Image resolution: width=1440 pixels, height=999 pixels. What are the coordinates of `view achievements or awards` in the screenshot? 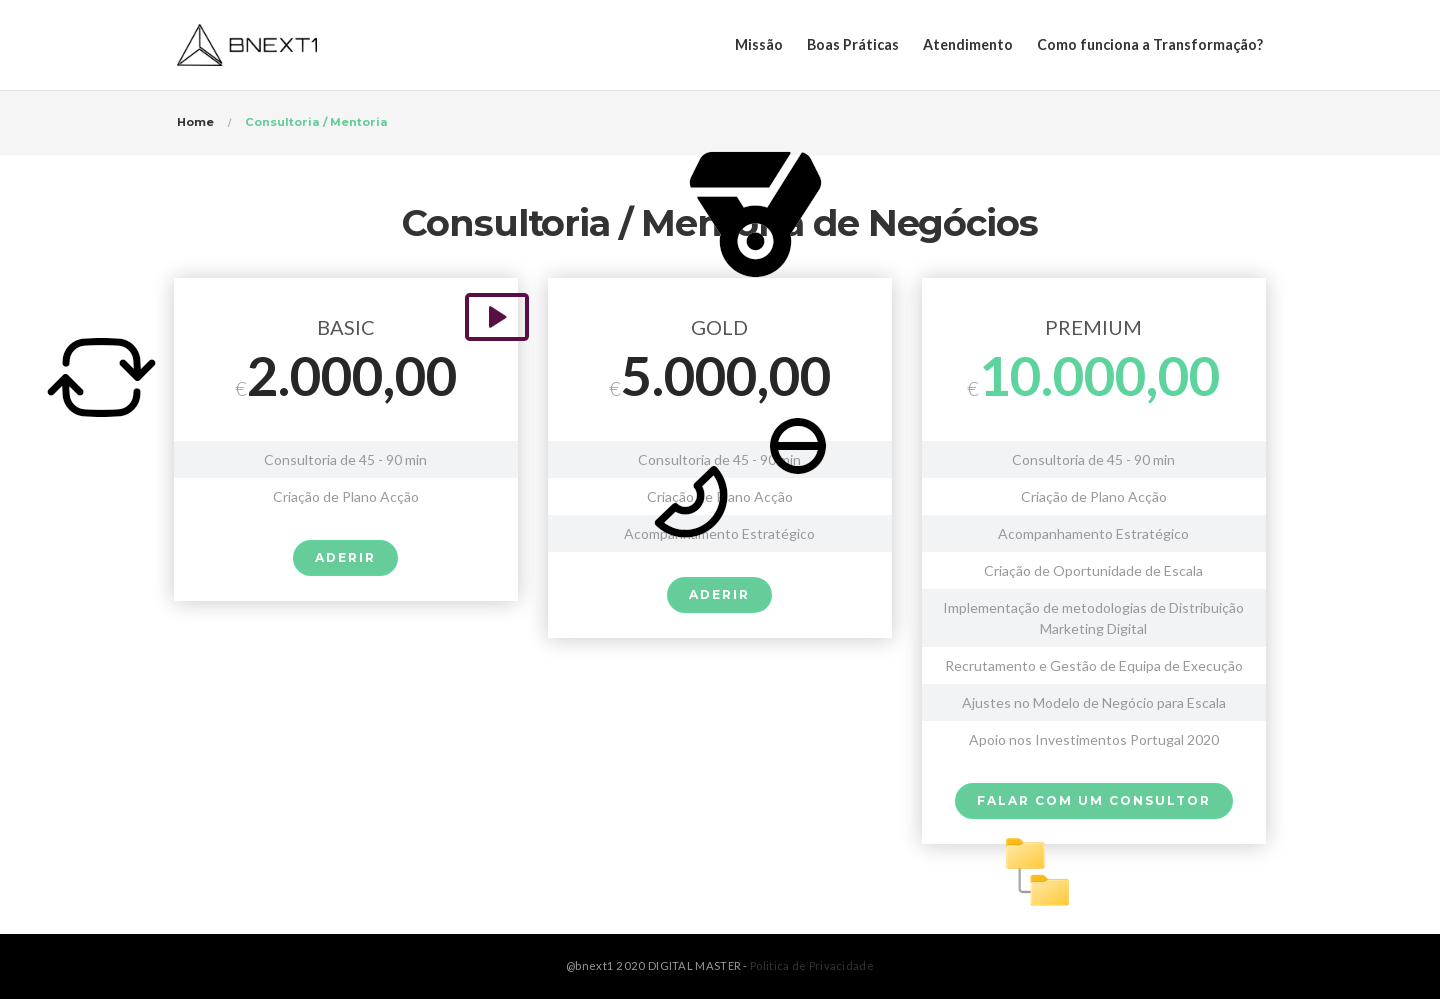 It's located at (755, 214).